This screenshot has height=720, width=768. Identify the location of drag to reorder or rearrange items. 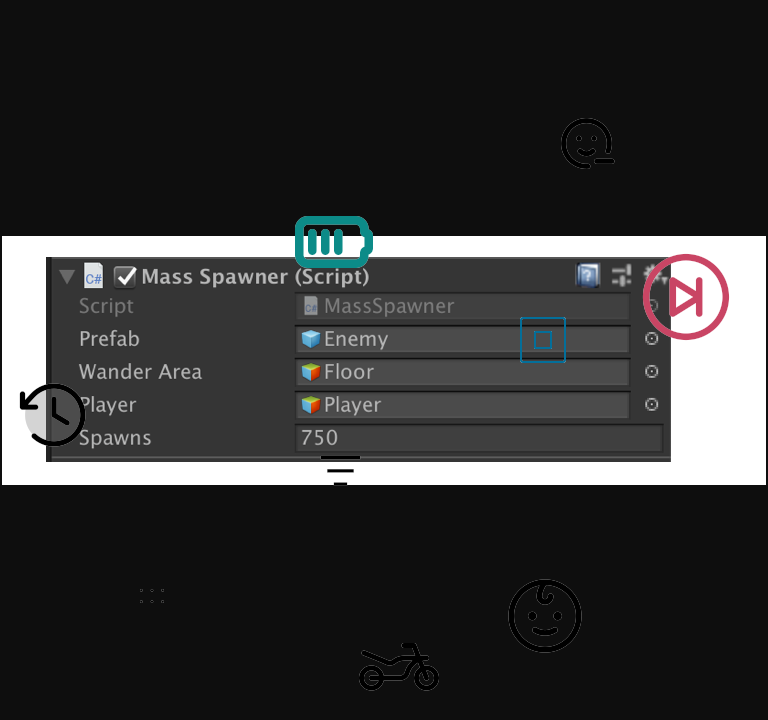
(152, 596).